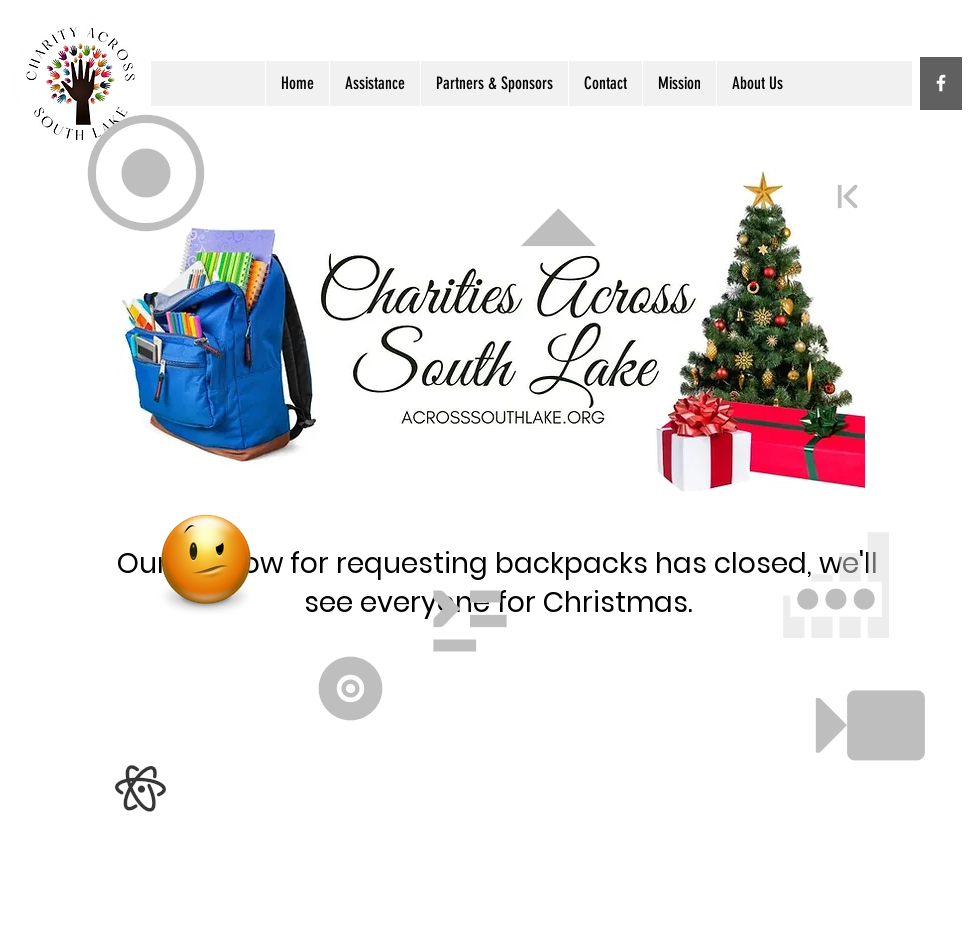 This screenshot has width=980, height=950. What do you see at coordinates (870, 721) in the screenshot?
I see `video file type indicator` at bounding box center [870, 721].